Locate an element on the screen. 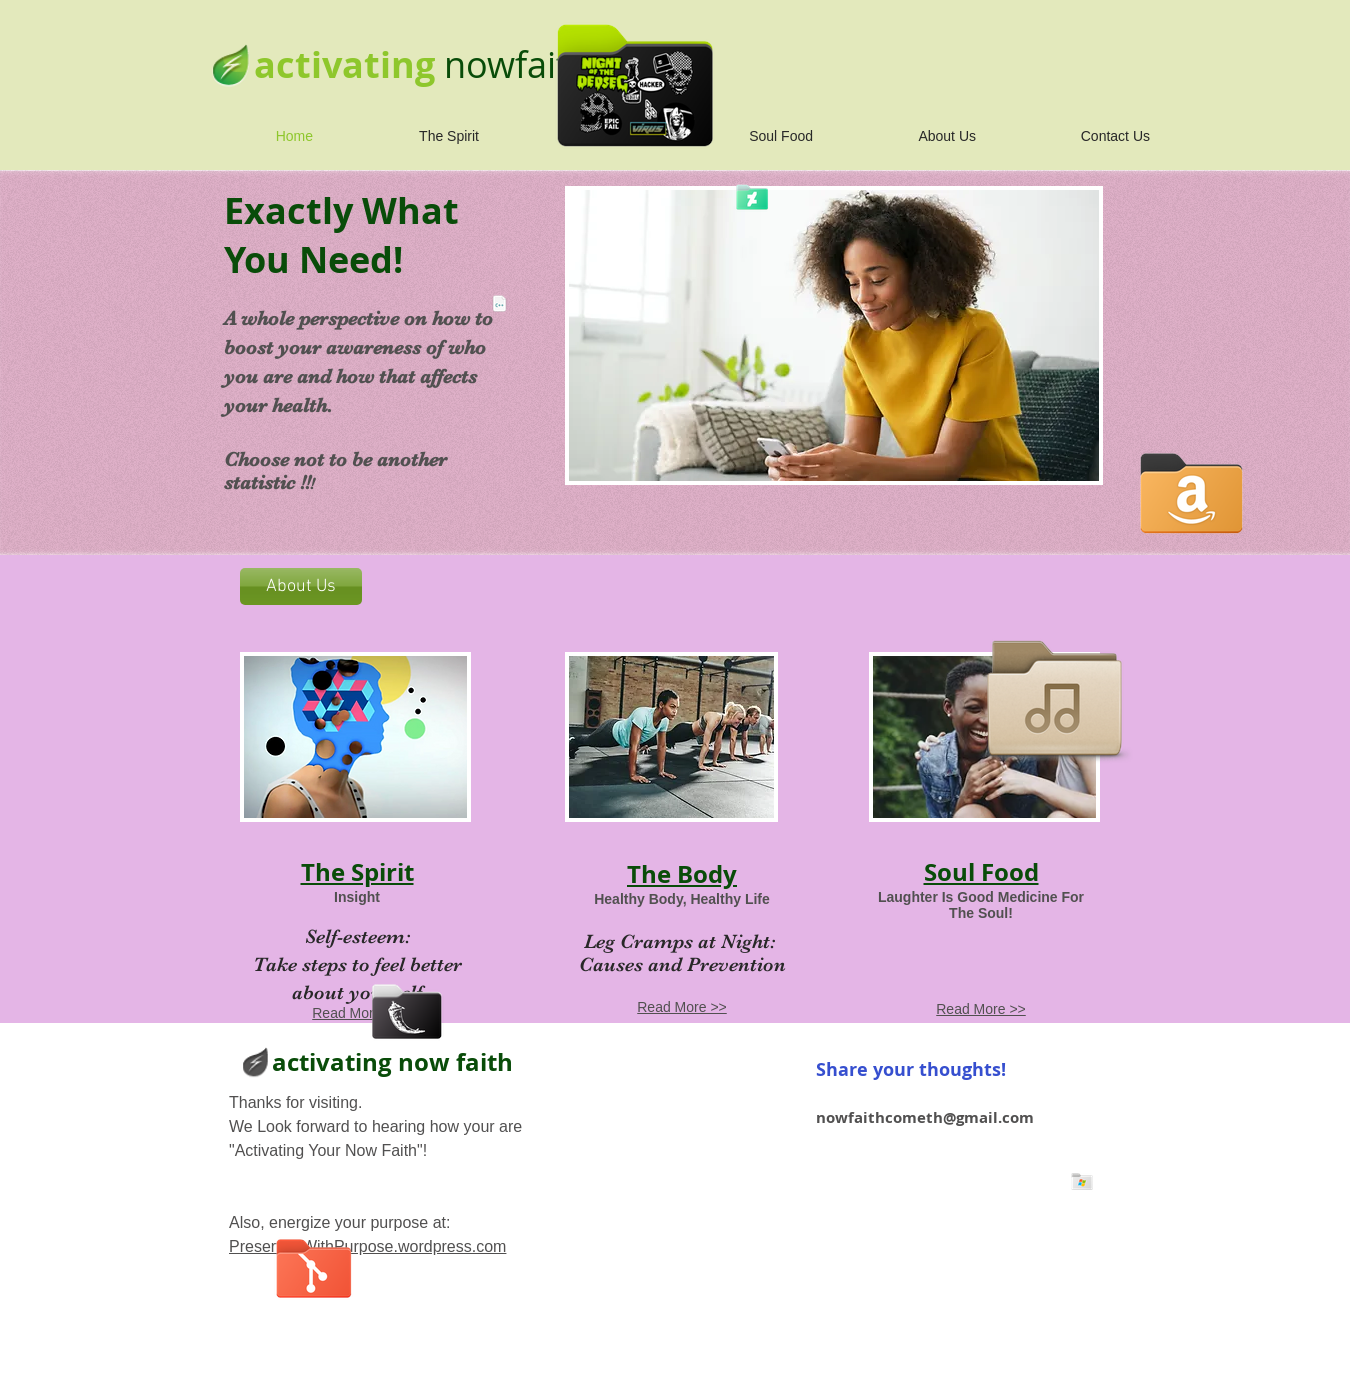  open folder containing lab or experiment files is located at coordinates (406, 1013).